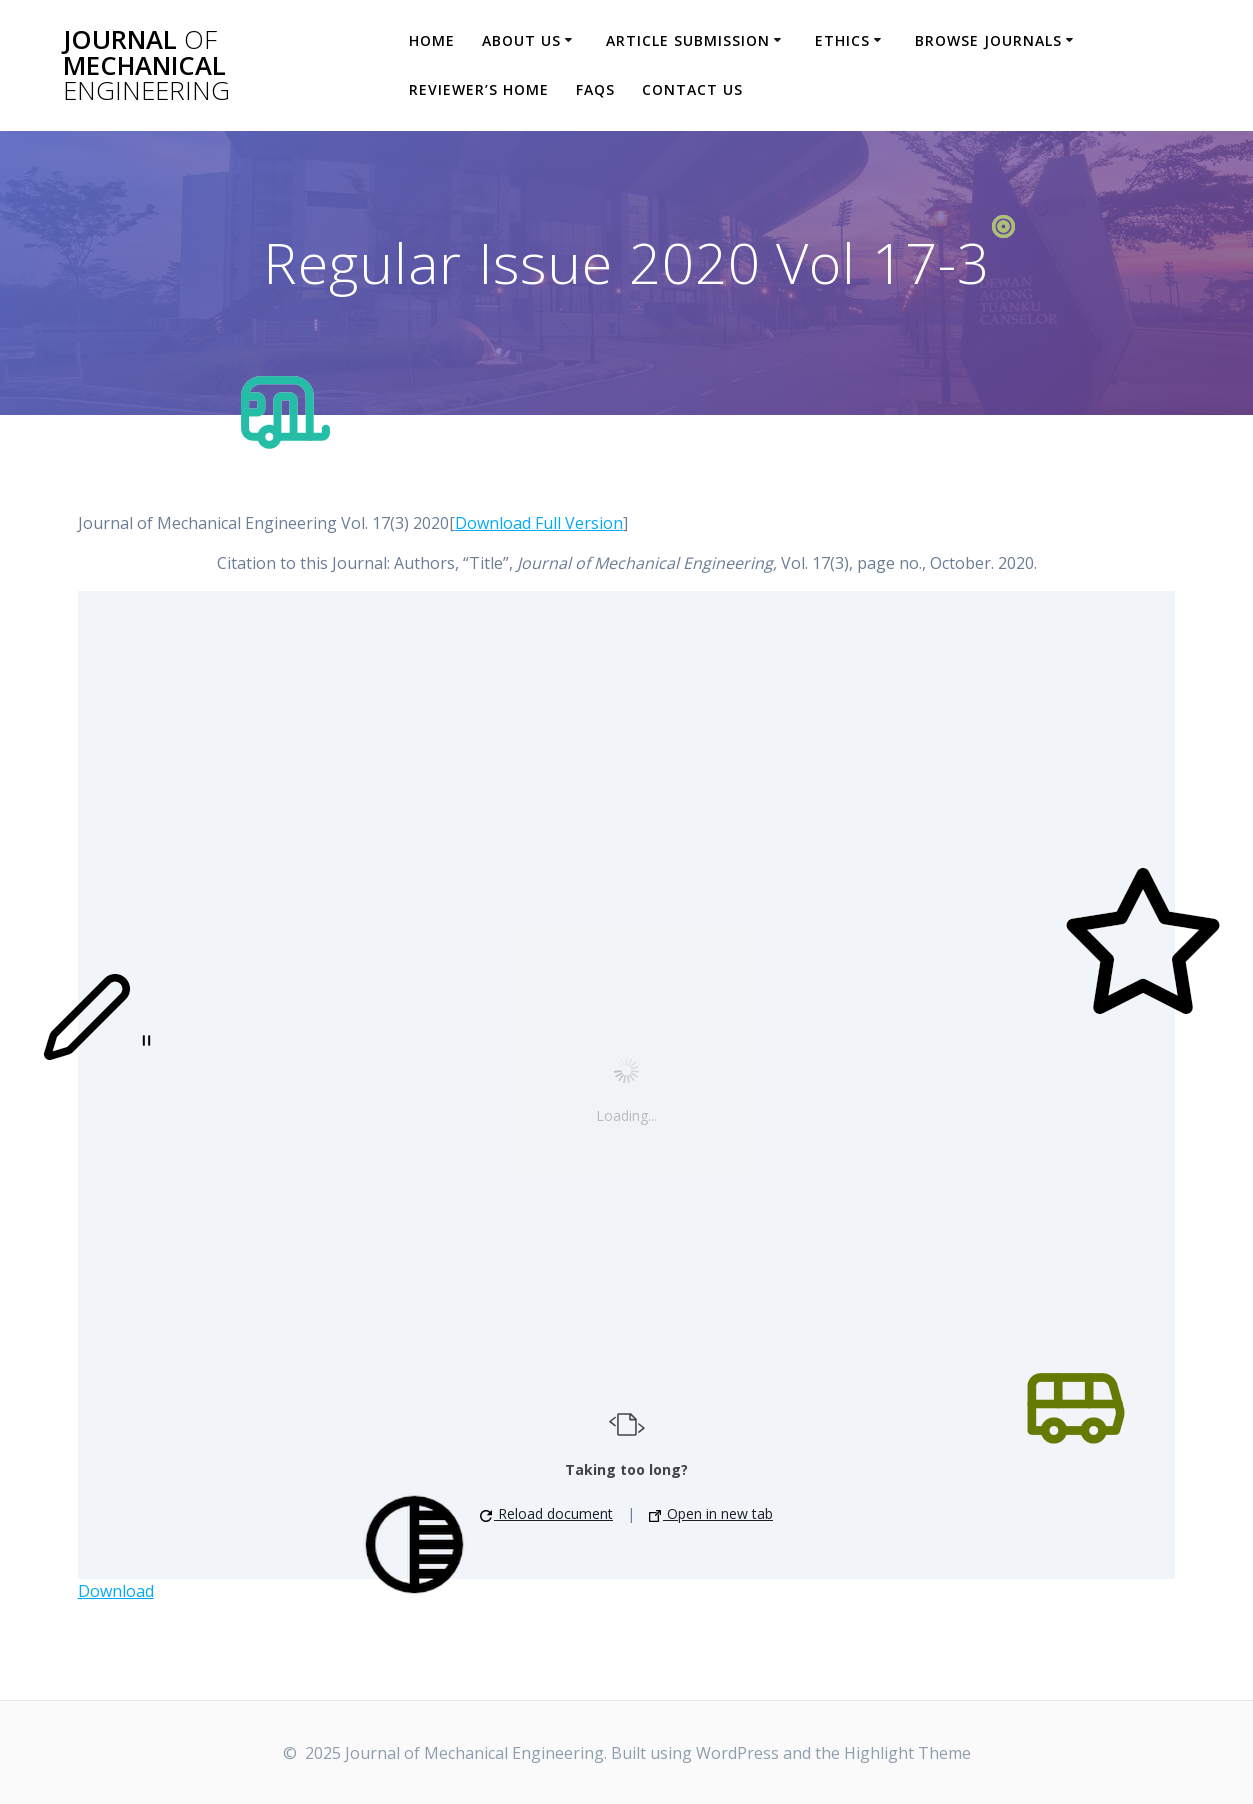  I want to click on adjust image contrast settings, so click(414, 1544).